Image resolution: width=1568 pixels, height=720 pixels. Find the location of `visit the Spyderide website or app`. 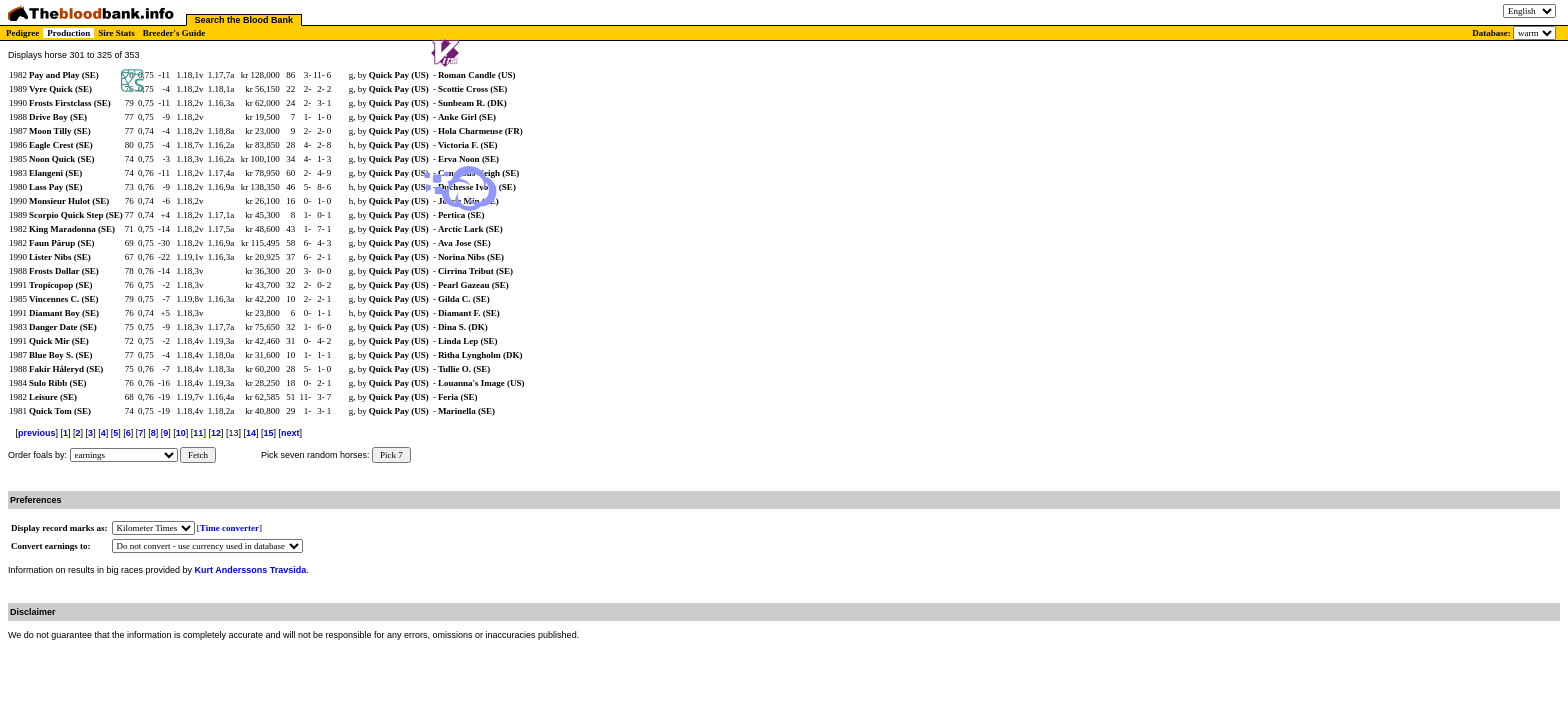

visit the Spyderide website or app is located at coordinates (132, 80).